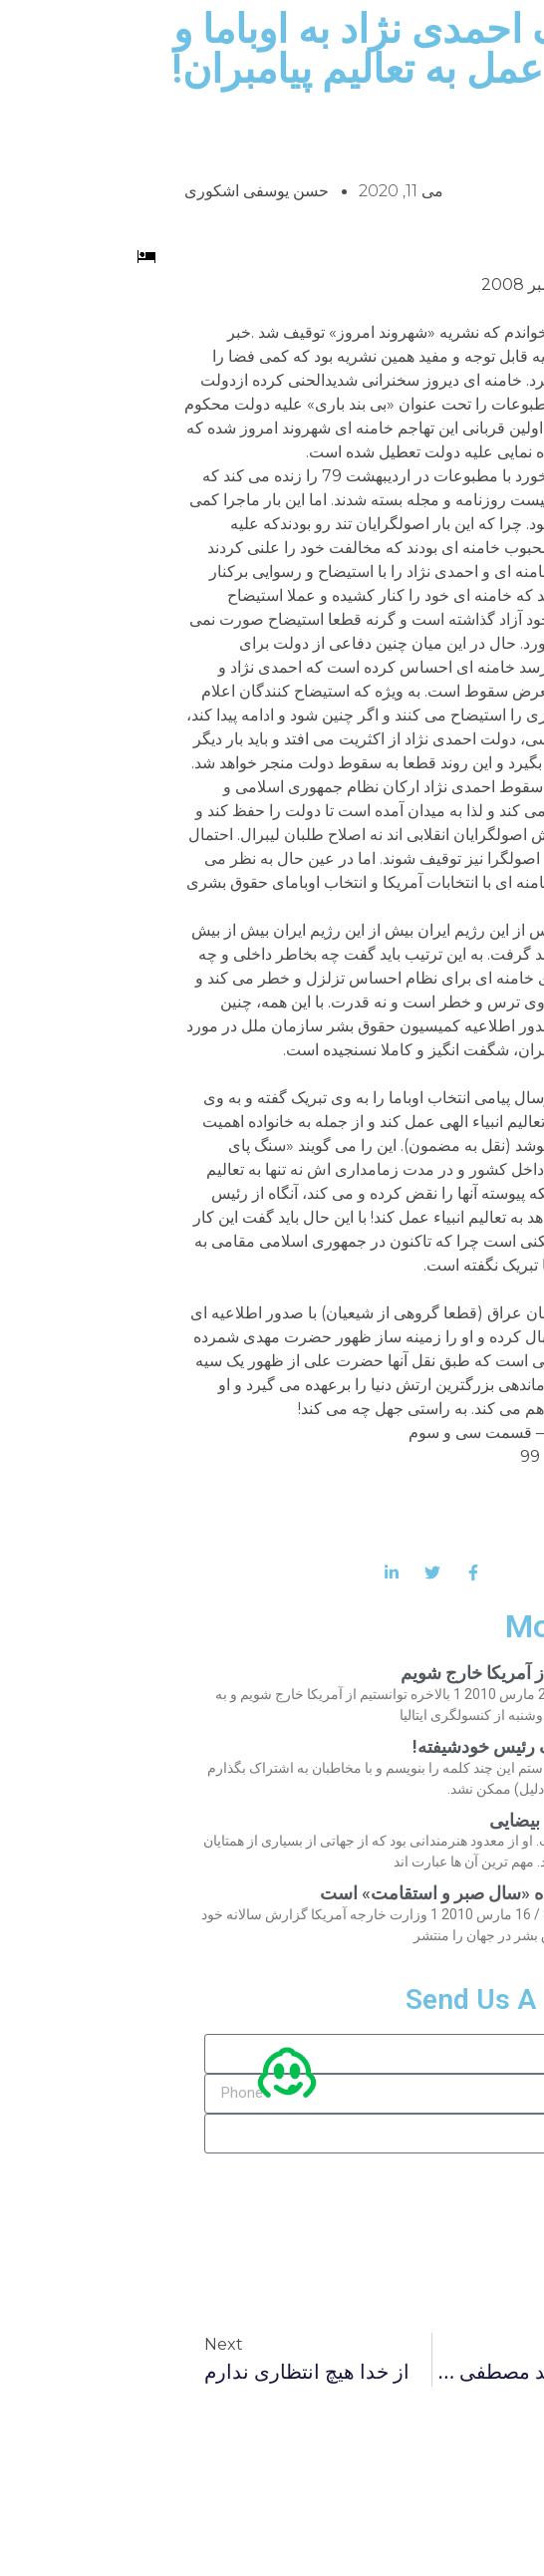  What do you see at coordinates (287, 2074) in the screenshot?
I see `indicates a Michelin Bib Gourmand rated restaurant` at bounding box center [287, 2074].